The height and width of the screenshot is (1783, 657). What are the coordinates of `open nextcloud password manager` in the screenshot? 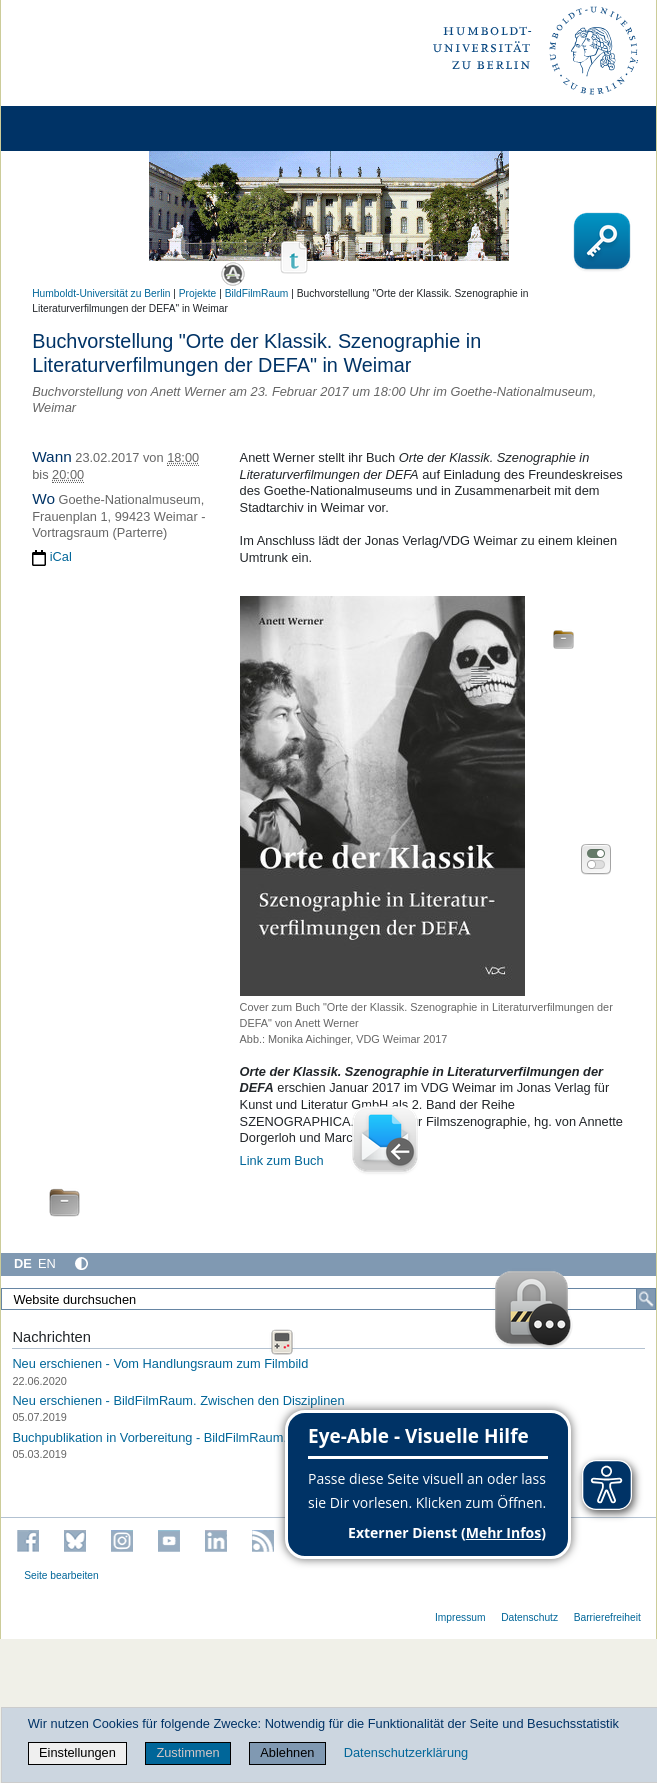 It's located at (602, 241).